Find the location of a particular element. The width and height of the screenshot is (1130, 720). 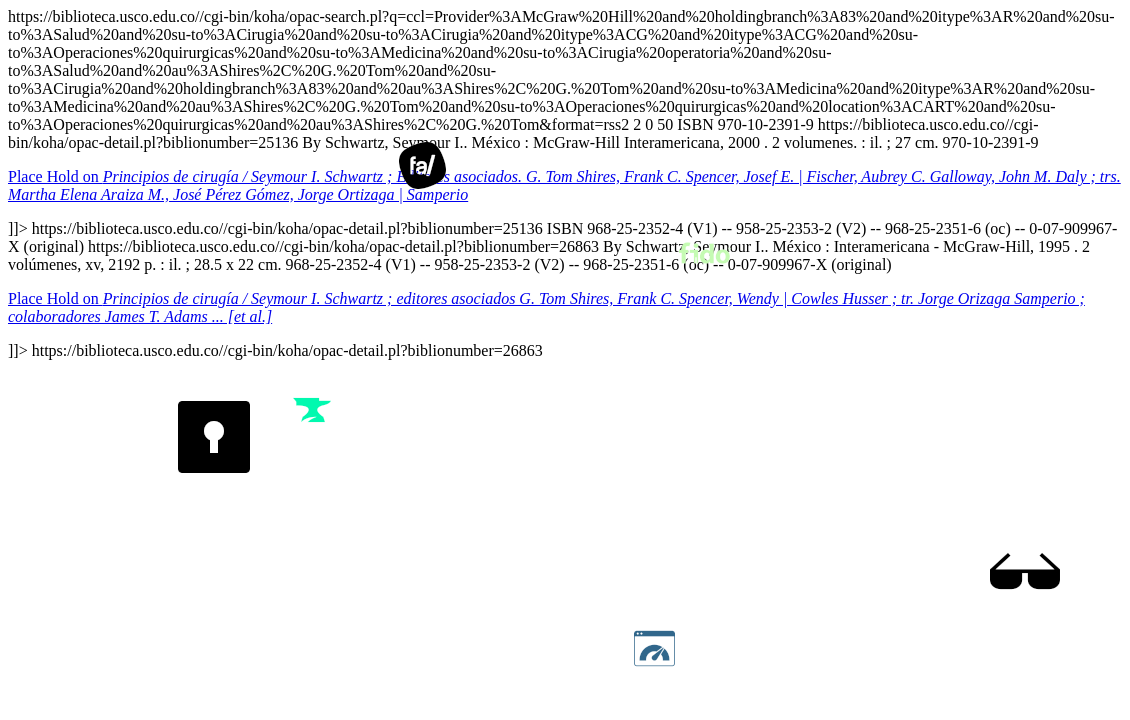

access smart lock controls is located at coordinates (214, 437).